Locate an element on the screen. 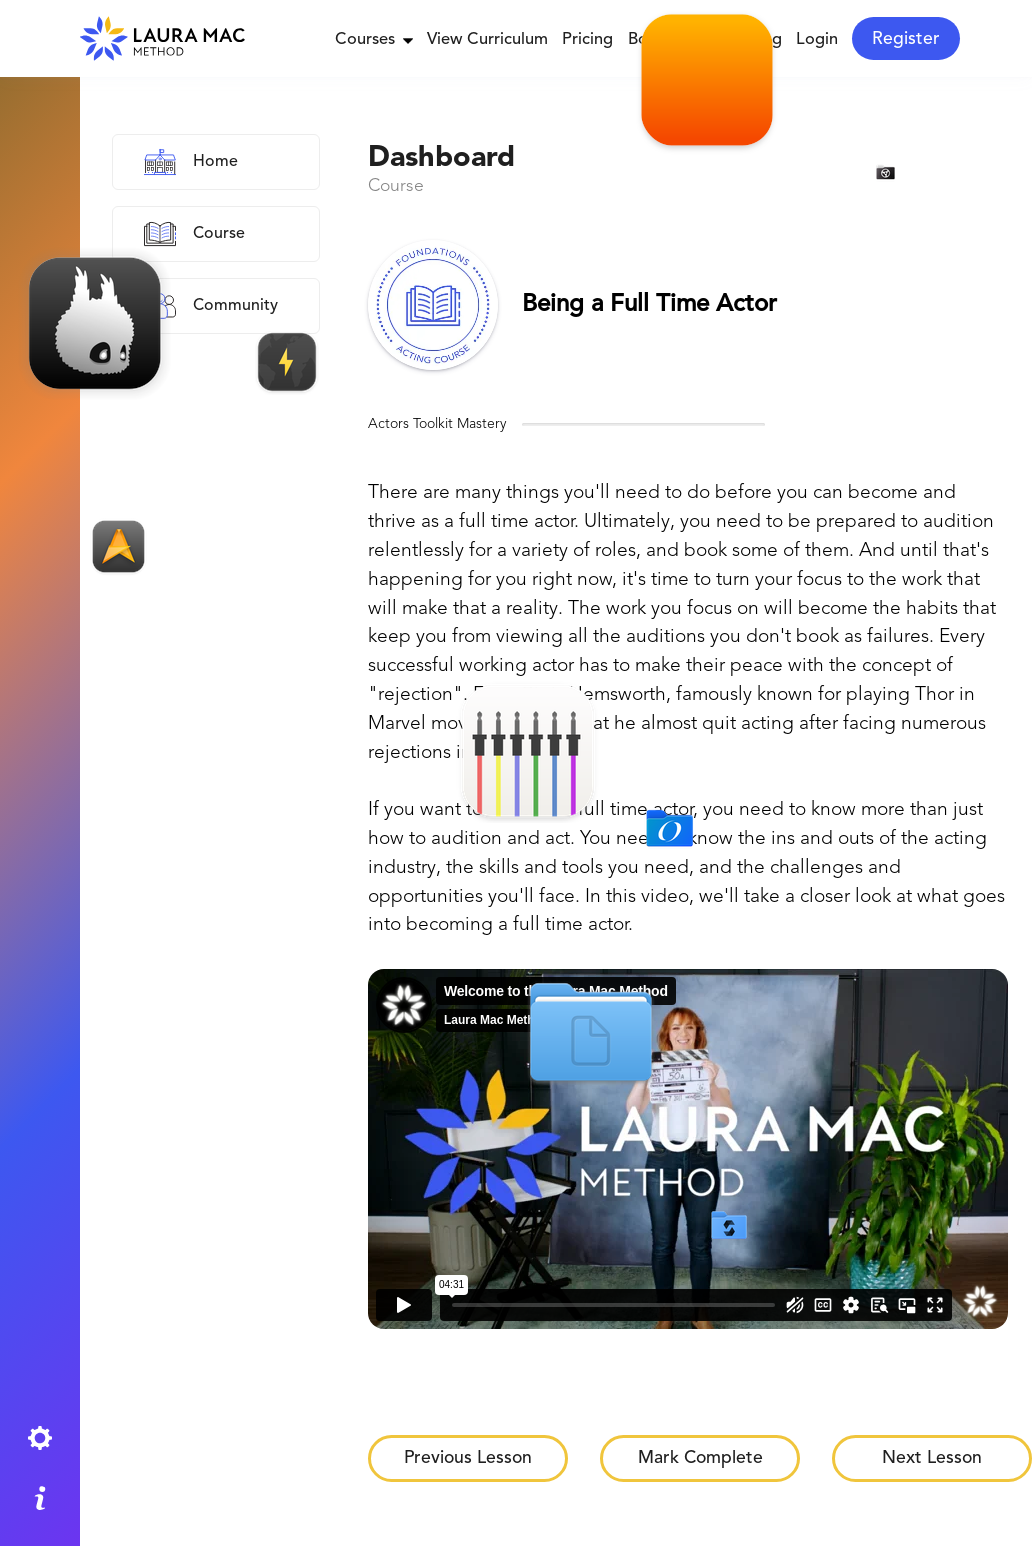 This screenshot has height=1546, width=1032. open akira vector graphics editor is located at coordinates (118, 546).